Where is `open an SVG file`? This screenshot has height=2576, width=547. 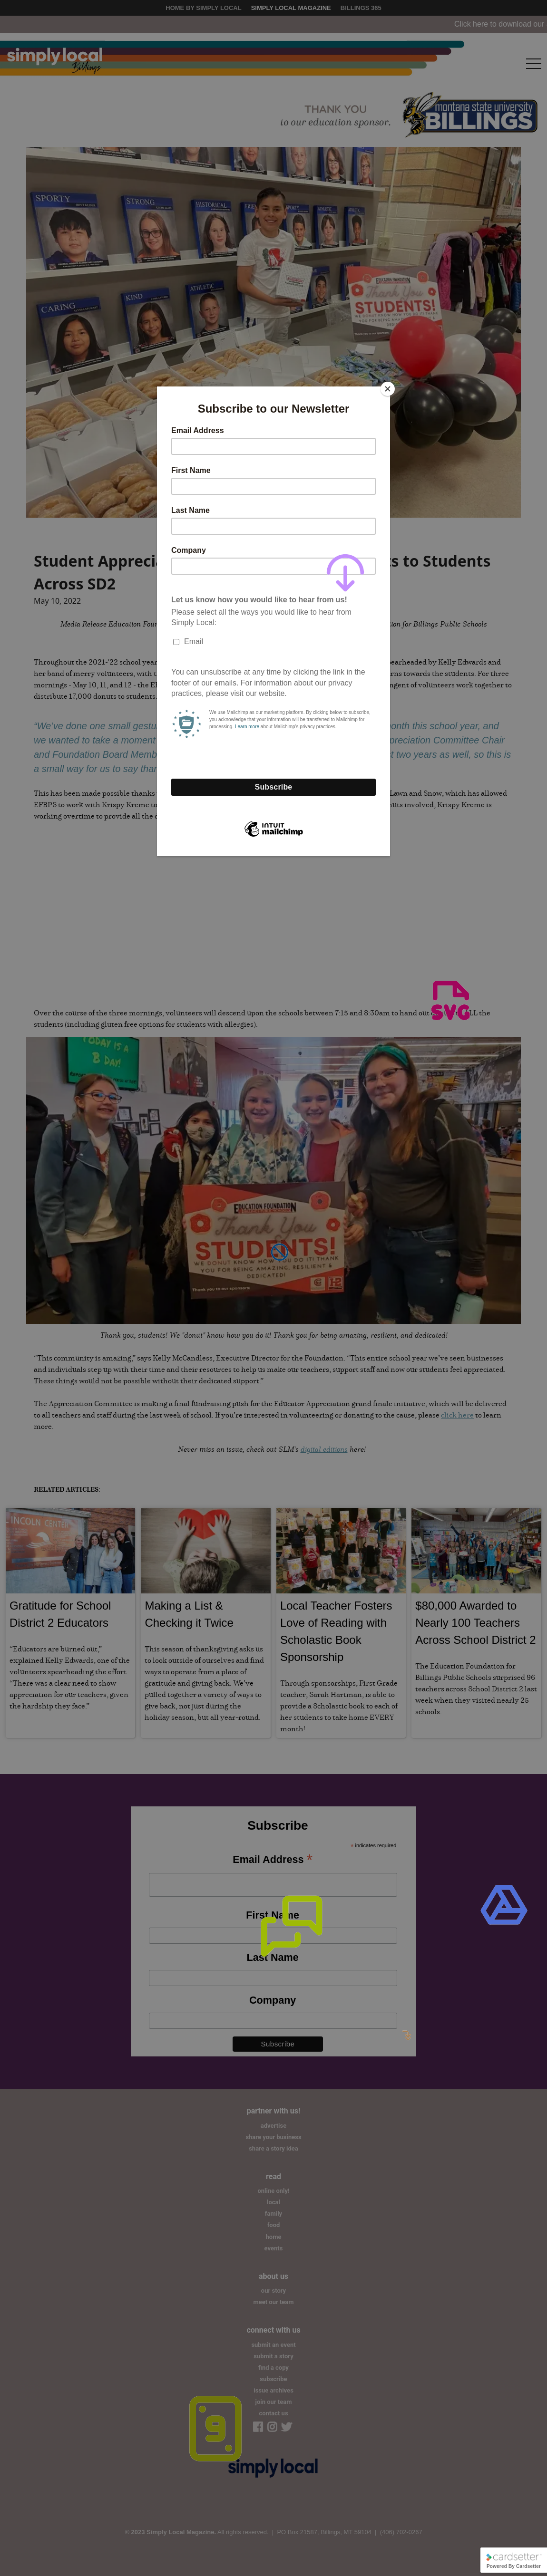 open an SVG file is located at coordinates (451, 1002).